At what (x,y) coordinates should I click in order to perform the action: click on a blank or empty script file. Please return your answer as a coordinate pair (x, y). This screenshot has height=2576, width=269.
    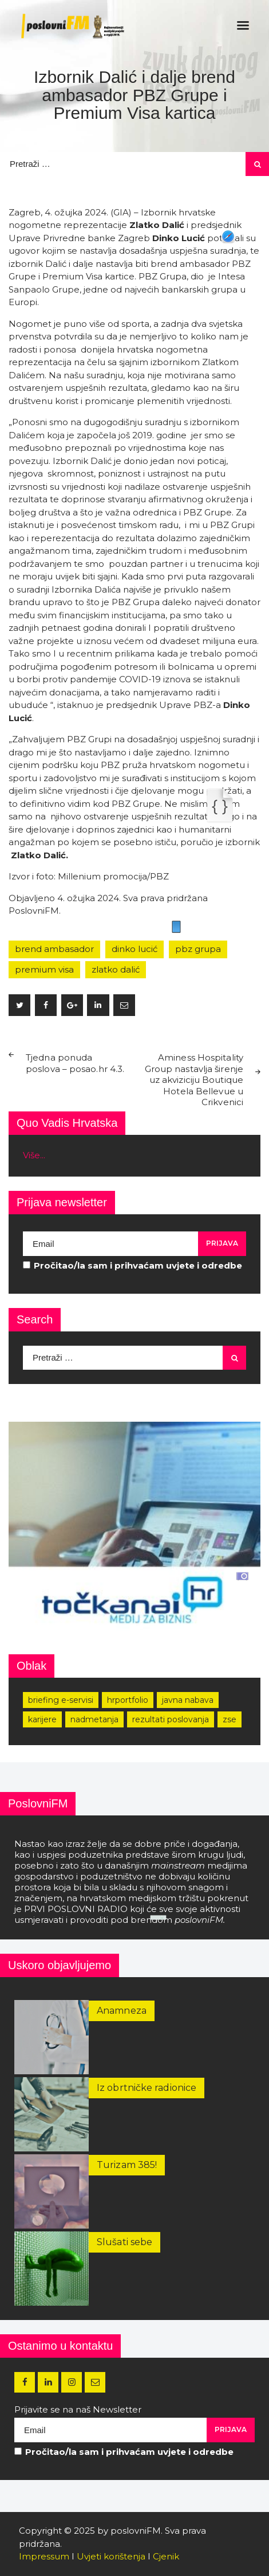
    Looking at the image, I should click on (220, 806).